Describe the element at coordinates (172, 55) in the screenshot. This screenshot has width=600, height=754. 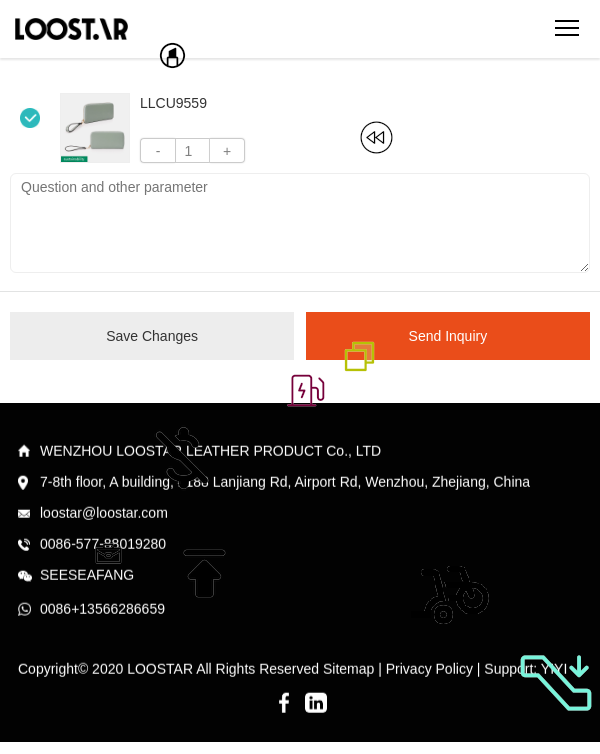
I see `activate highlighter tool for text markup` at that location.